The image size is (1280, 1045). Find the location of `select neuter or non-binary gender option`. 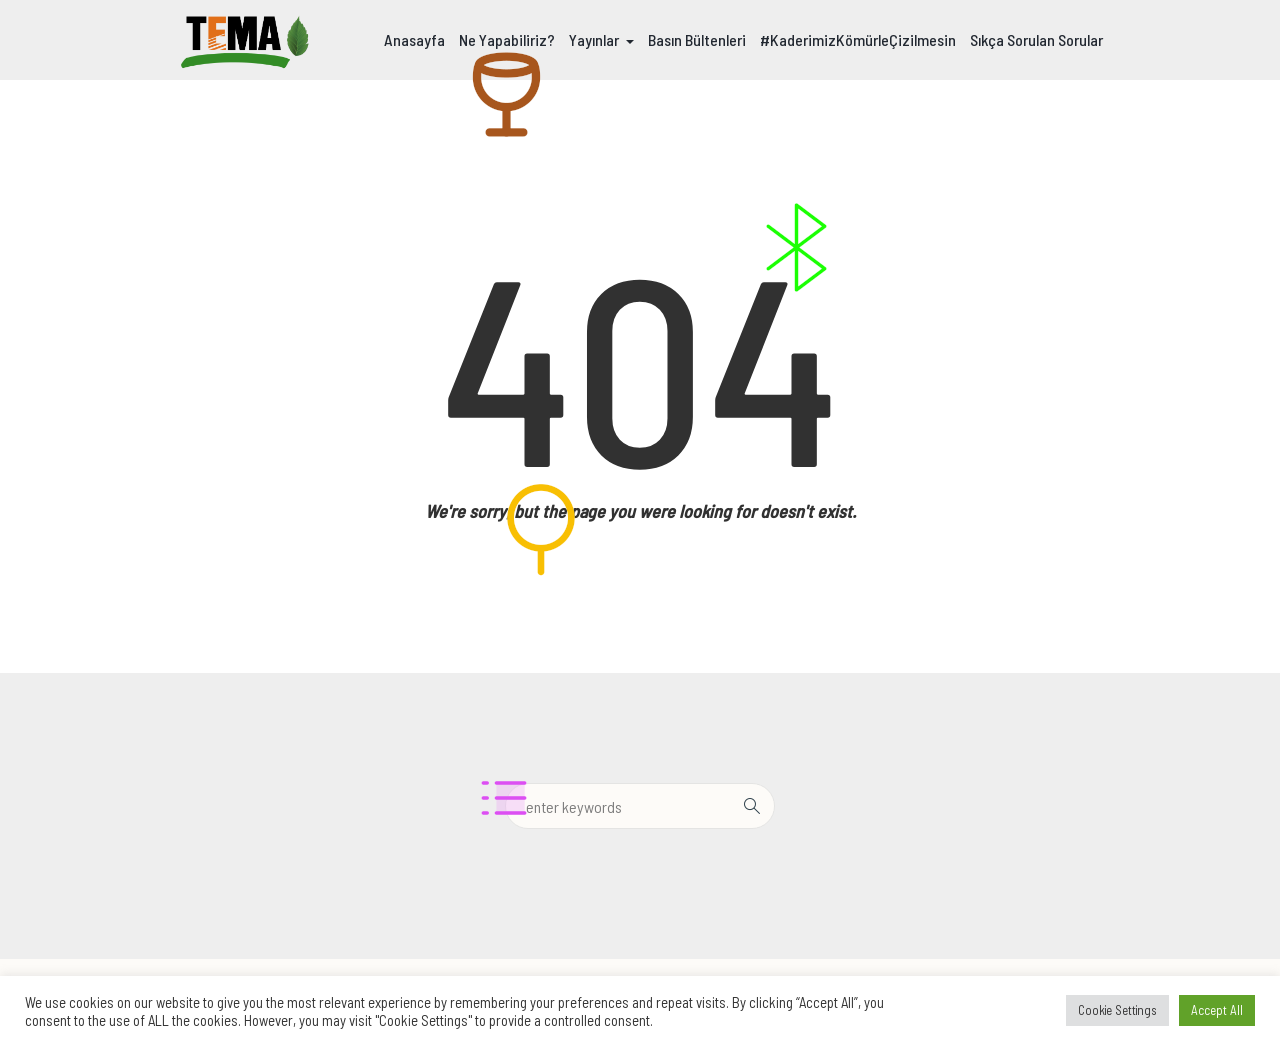

select neuter or non-binary gender option is located at coordinates (541, 528).